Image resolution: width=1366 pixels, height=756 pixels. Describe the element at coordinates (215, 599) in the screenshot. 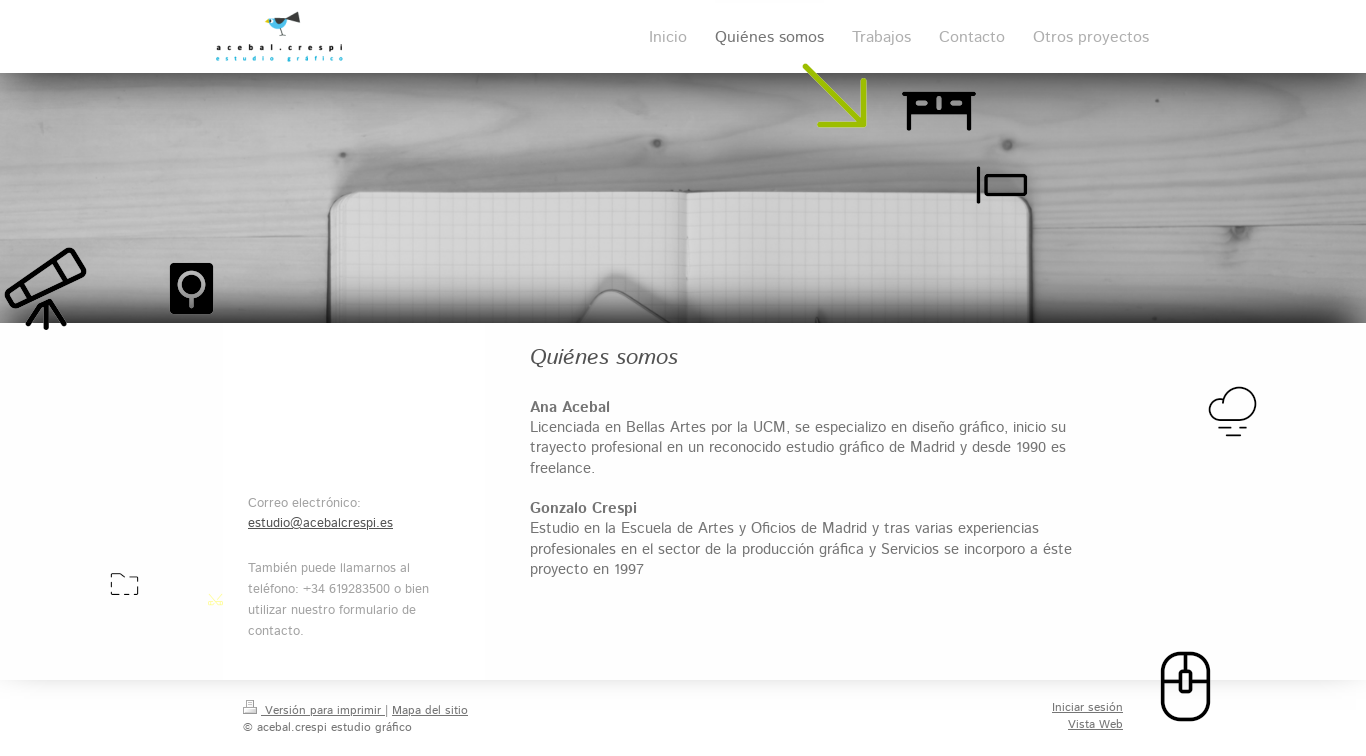

I see `view hockey scores or sports updates` at that location.